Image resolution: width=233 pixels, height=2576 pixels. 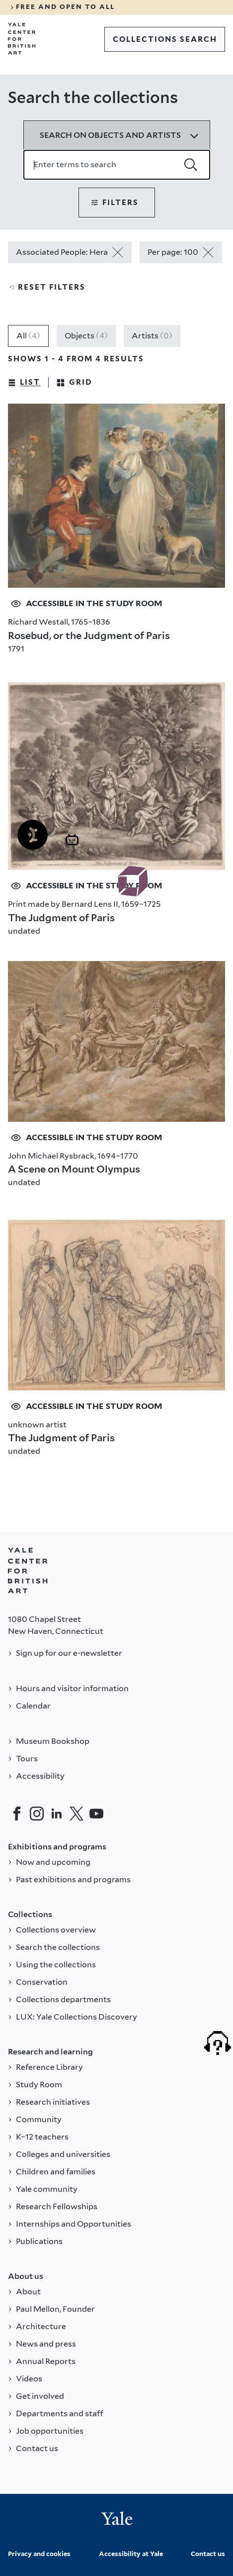 What do you see at coordinates (72, 840) in the screenshot?
I see `open Bilibili app` at bounding box center [72, 840].